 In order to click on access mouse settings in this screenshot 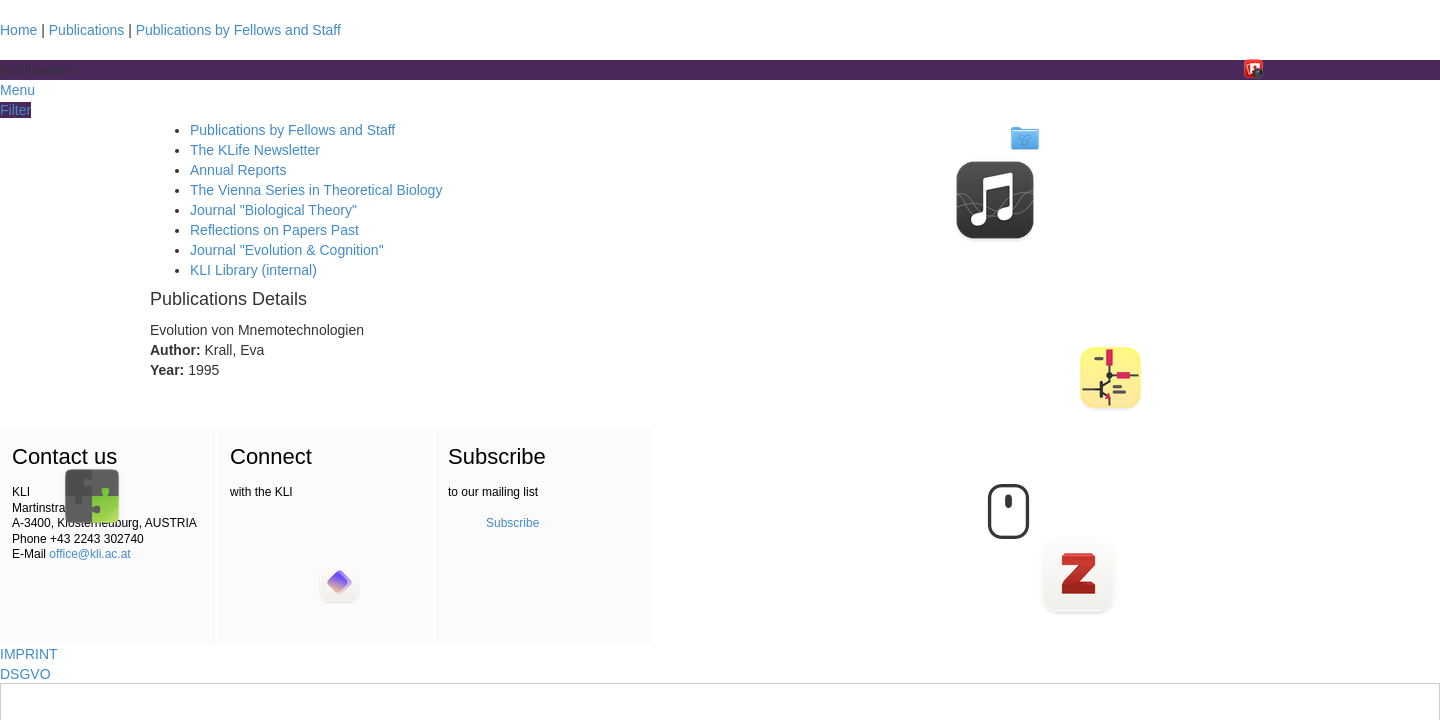, I will do `click(1008, 511)`.